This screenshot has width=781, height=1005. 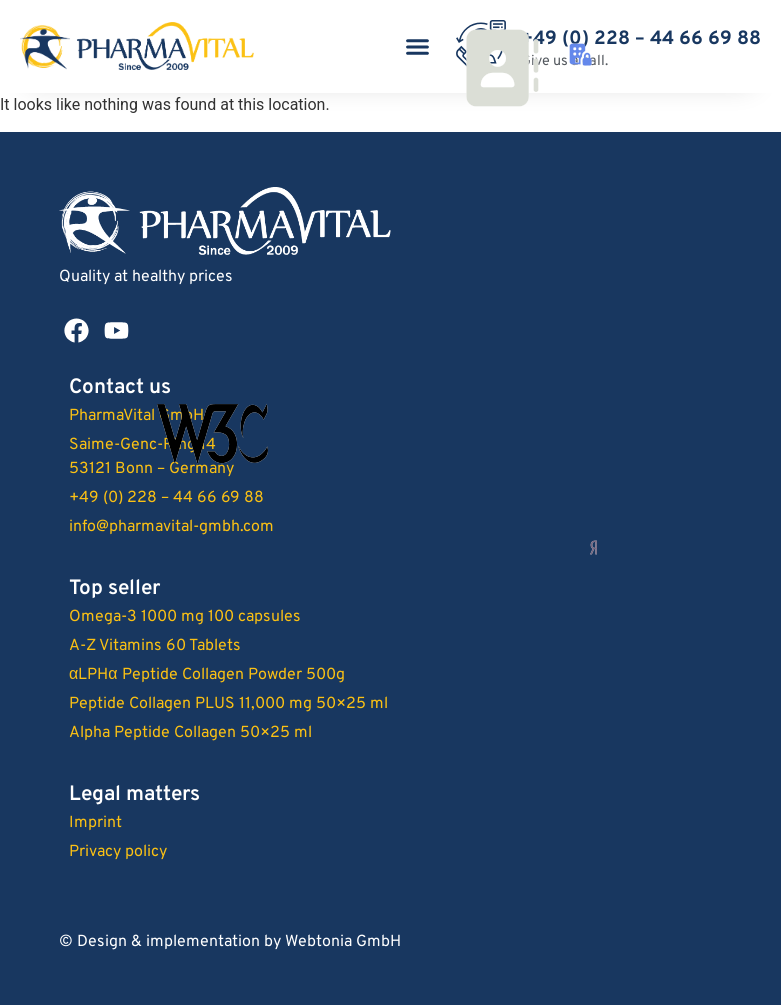 I want to click on open your contacts list, so click(x=500, y=68).